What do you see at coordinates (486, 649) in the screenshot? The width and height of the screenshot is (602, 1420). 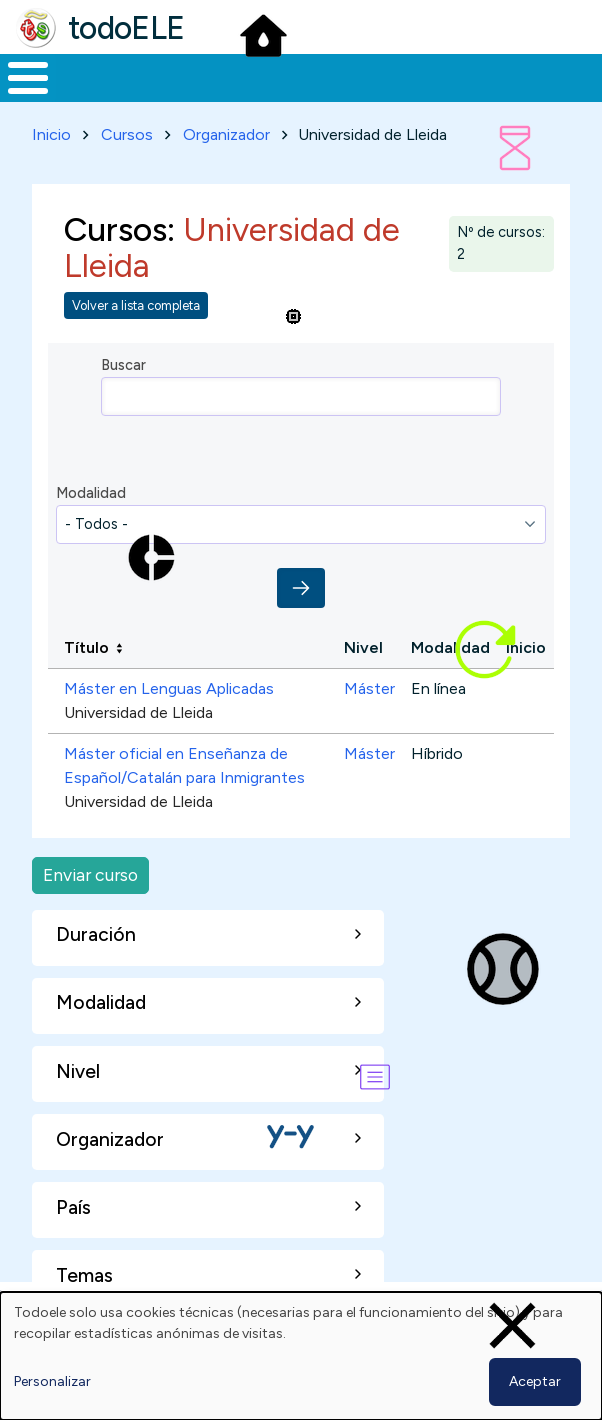 I see `refresh the current page or content` at bounding box center [486, 649].